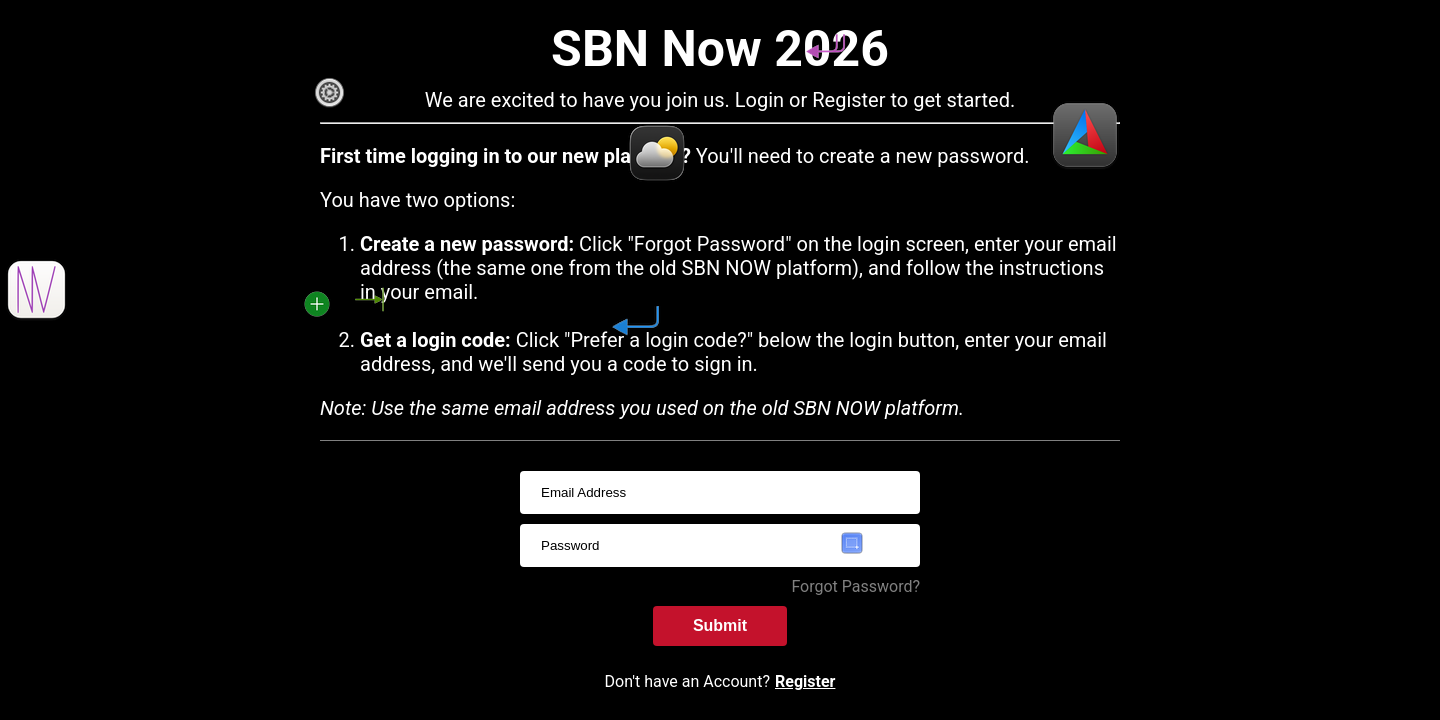 The image size is (1440, 720). I want to click on take a screenshot, so click(852, 543).